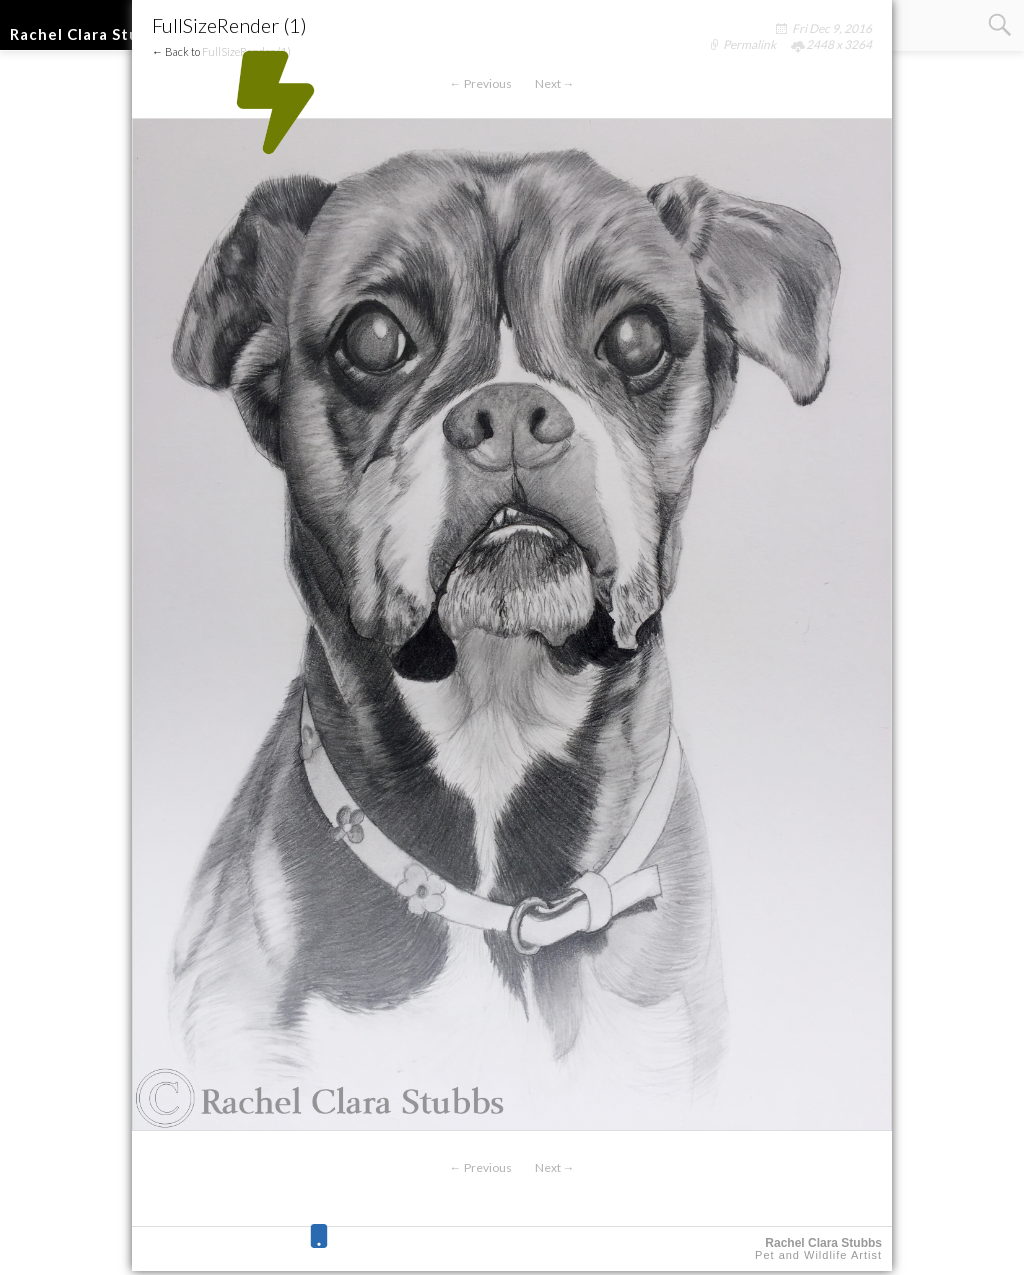 The height and width of the screenshot is (1275, 1024). Describe the element at coordinates (275, 102) in the screenshot. I see `indicates flash or quick action mode` at that location.